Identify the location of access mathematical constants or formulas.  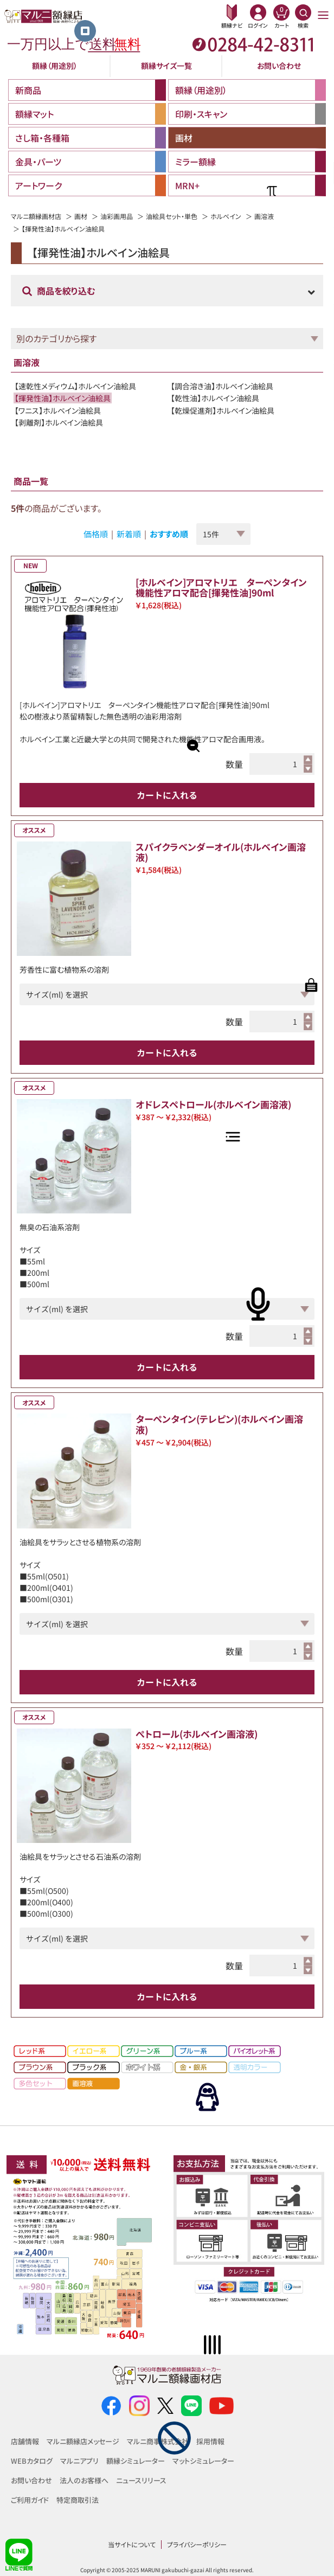
(272, 191).